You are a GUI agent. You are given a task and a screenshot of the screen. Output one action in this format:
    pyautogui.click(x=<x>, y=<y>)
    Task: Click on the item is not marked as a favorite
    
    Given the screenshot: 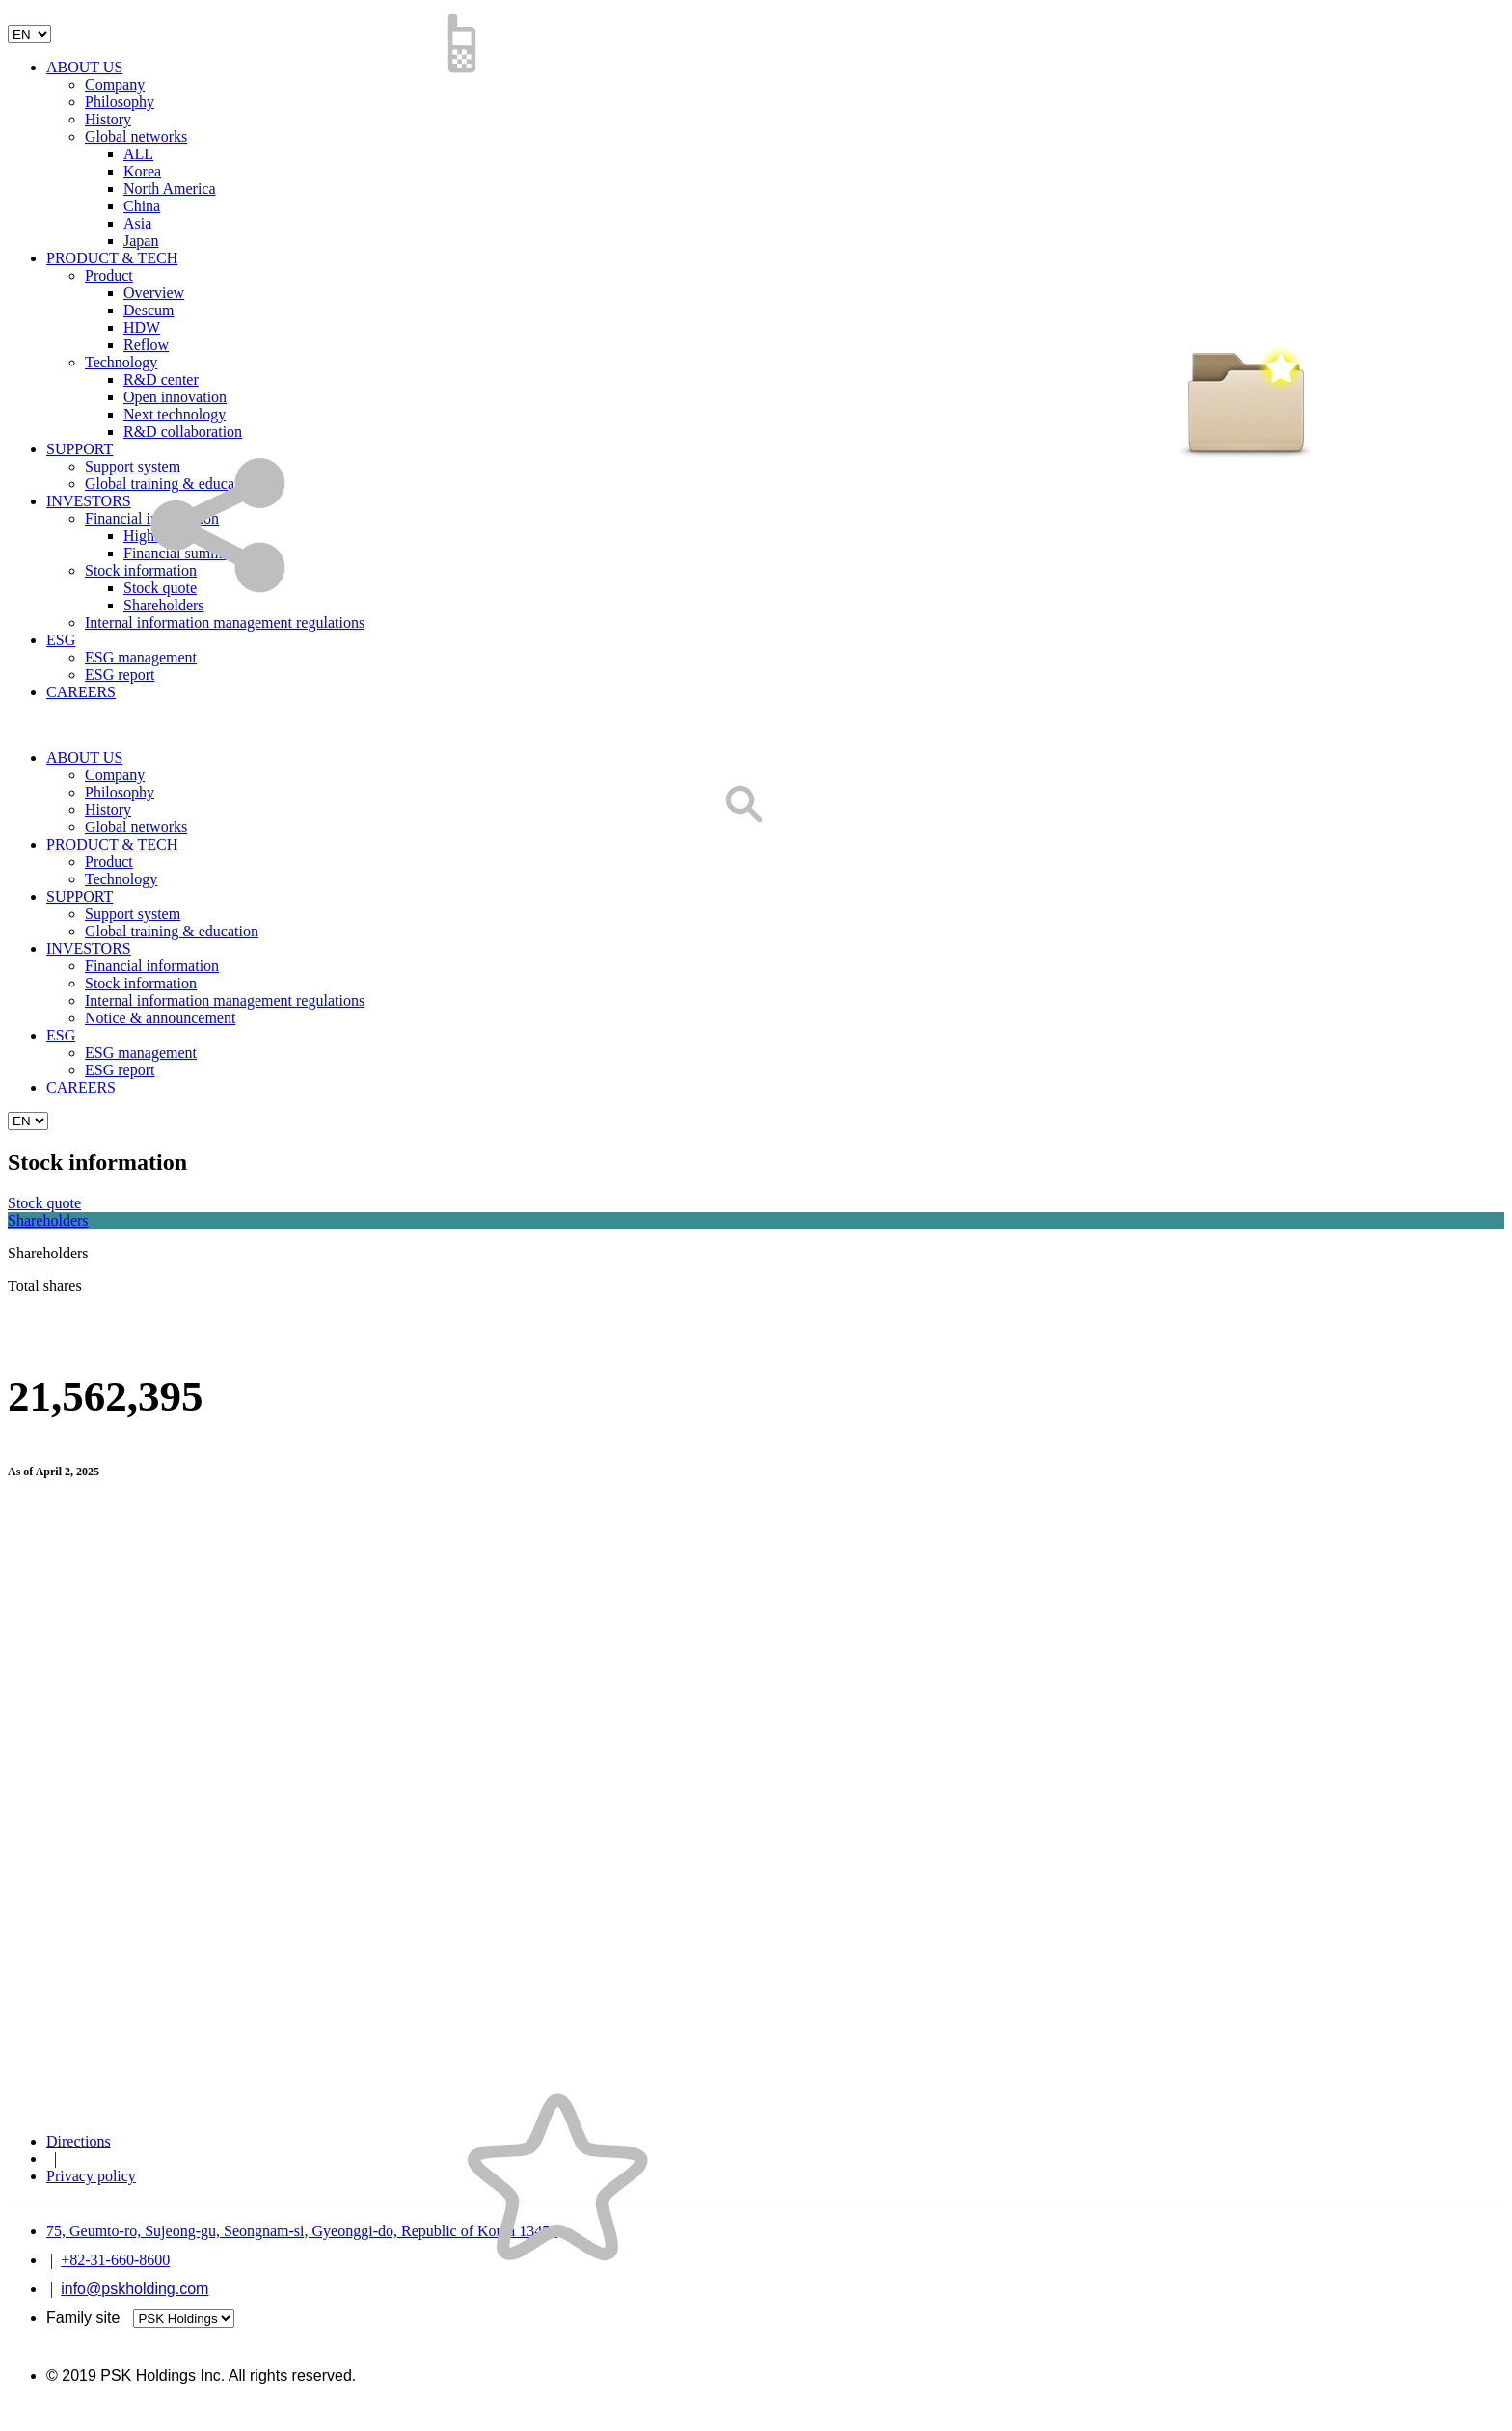 What is the action you would take?
    pyautogui.click(x=557, y=2183)
    